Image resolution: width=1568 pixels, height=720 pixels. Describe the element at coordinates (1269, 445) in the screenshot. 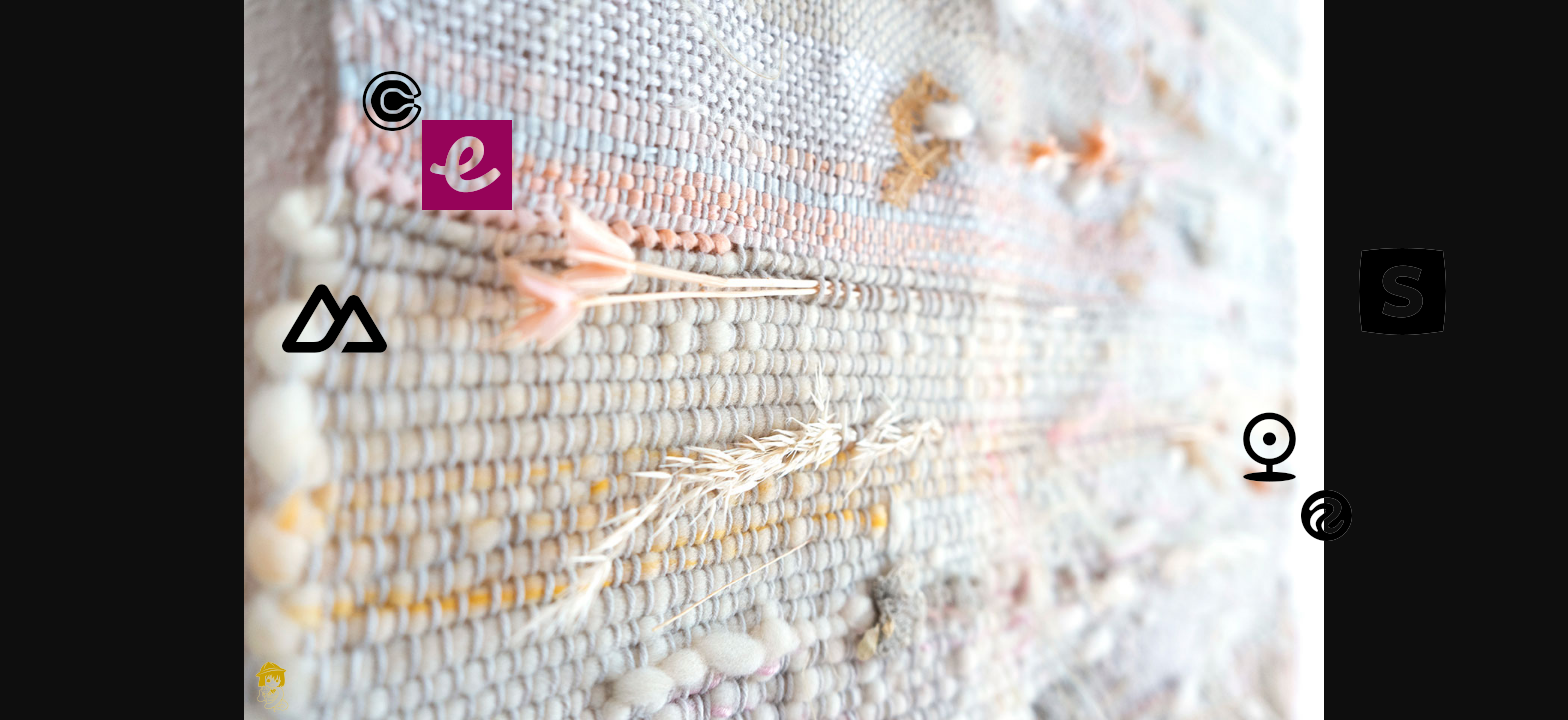

I see `set a search radius around a location` at that location.